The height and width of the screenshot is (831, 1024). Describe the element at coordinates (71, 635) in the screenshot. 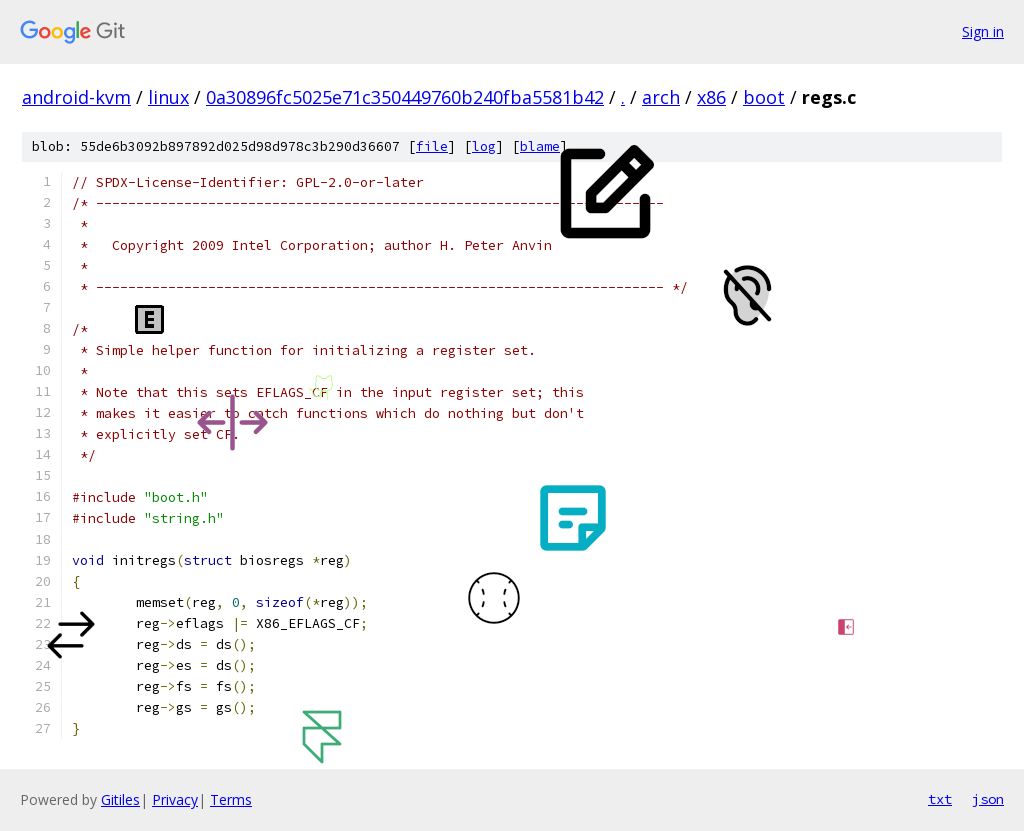

I see `swap or exchange items` at that location.